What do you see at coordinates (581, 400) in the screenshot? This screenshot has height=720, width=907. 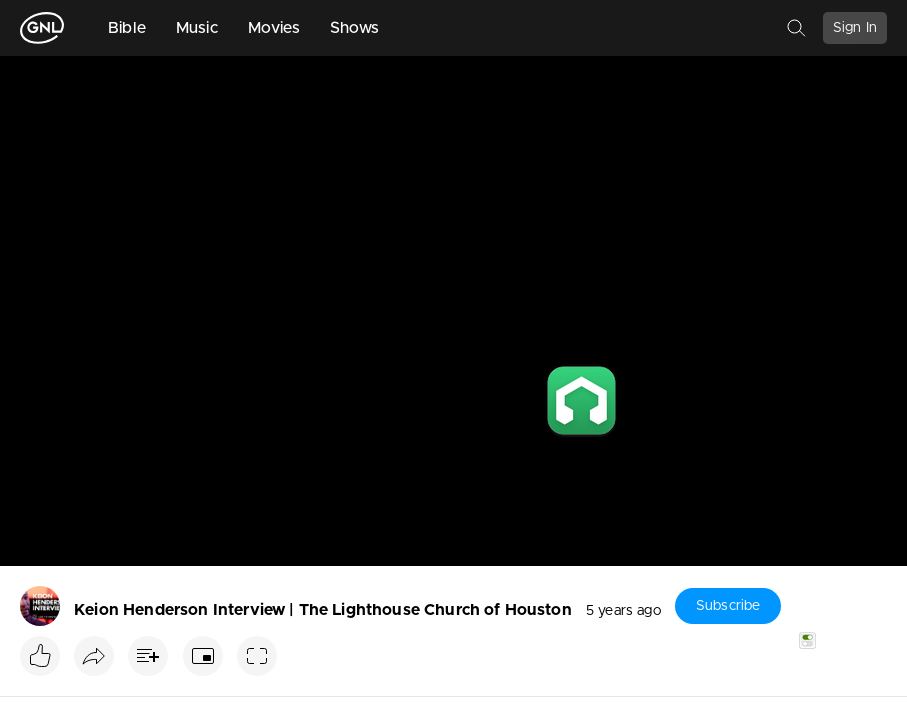 I see `open LMMS music production software` at bounding box center [581, 400].